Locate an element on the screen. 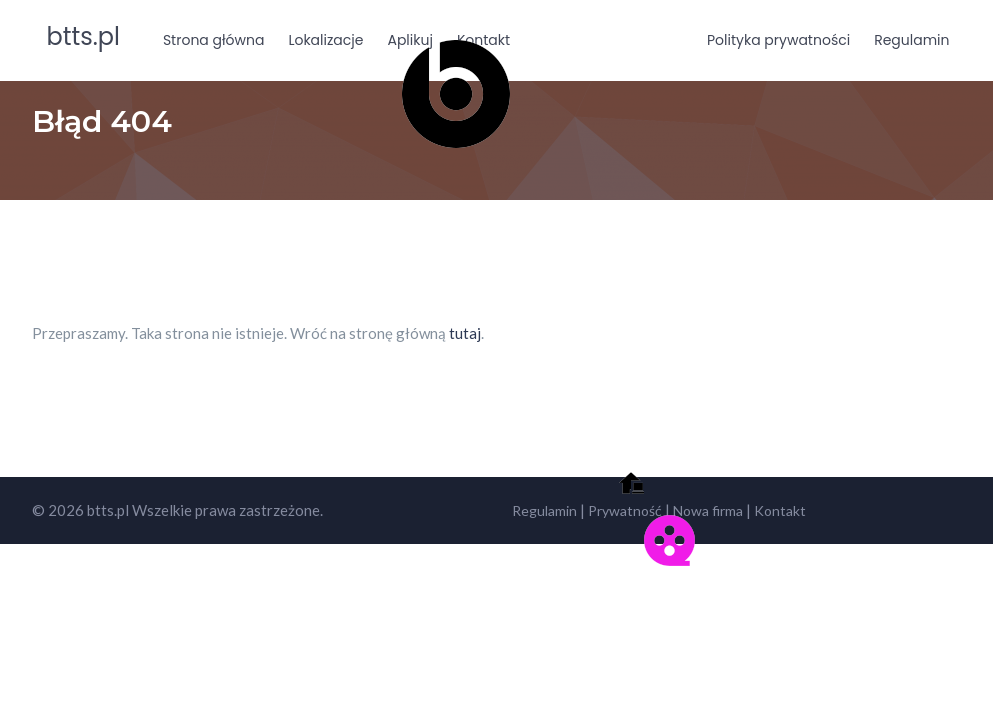 This screenshot has height=720, width=993. access home office or remote work settings is located at coordinates (631, 484).